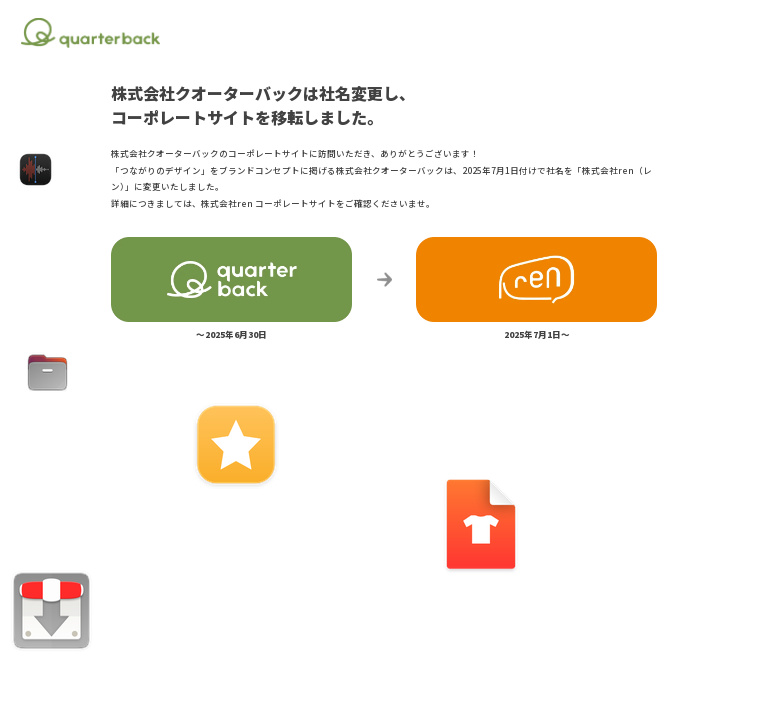  I want to click on set default applications preferences, so click(236, 446).